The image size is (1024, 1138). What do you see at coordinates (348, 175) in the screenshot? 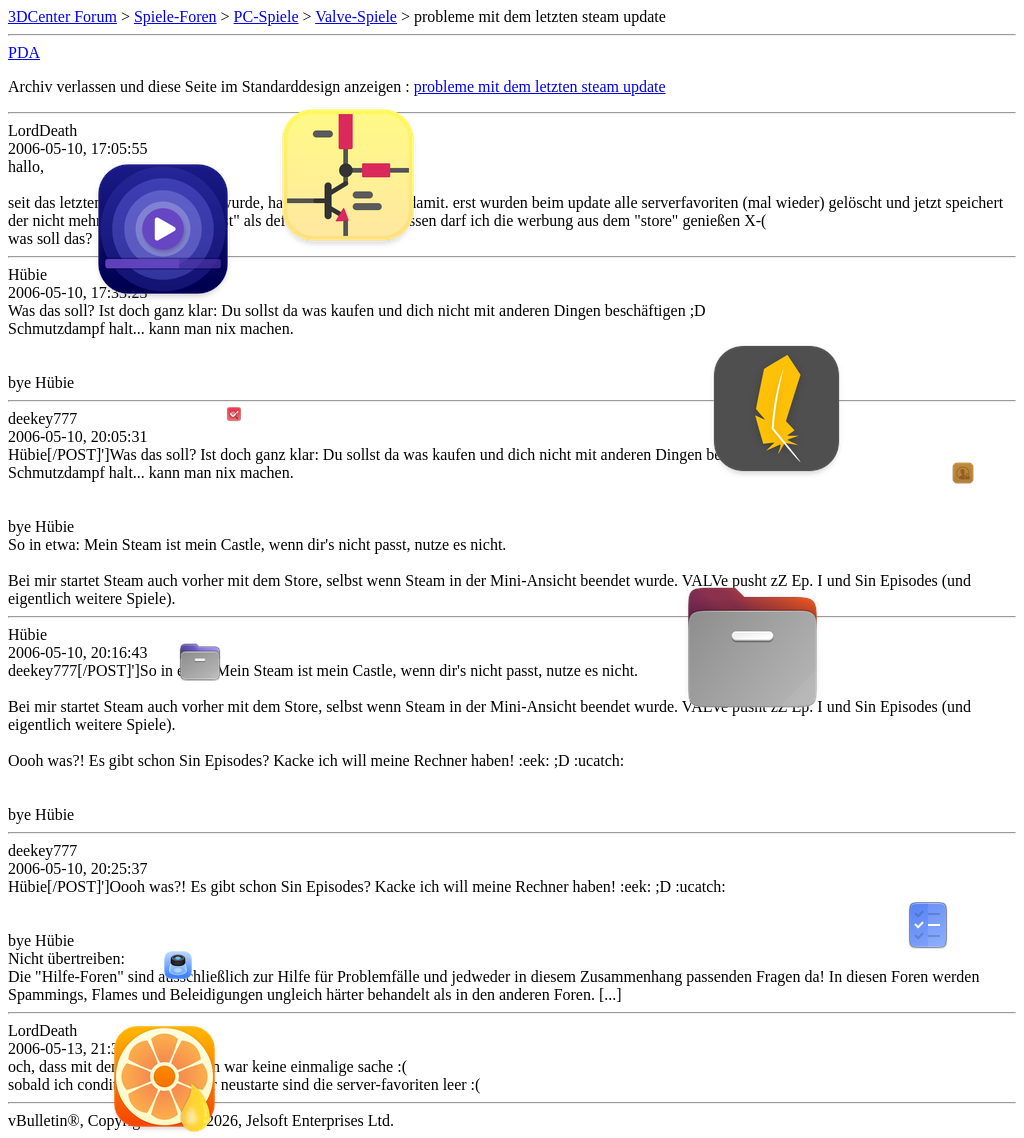
I see `open eeschema schematic editor` at bounding box center [348, 175].